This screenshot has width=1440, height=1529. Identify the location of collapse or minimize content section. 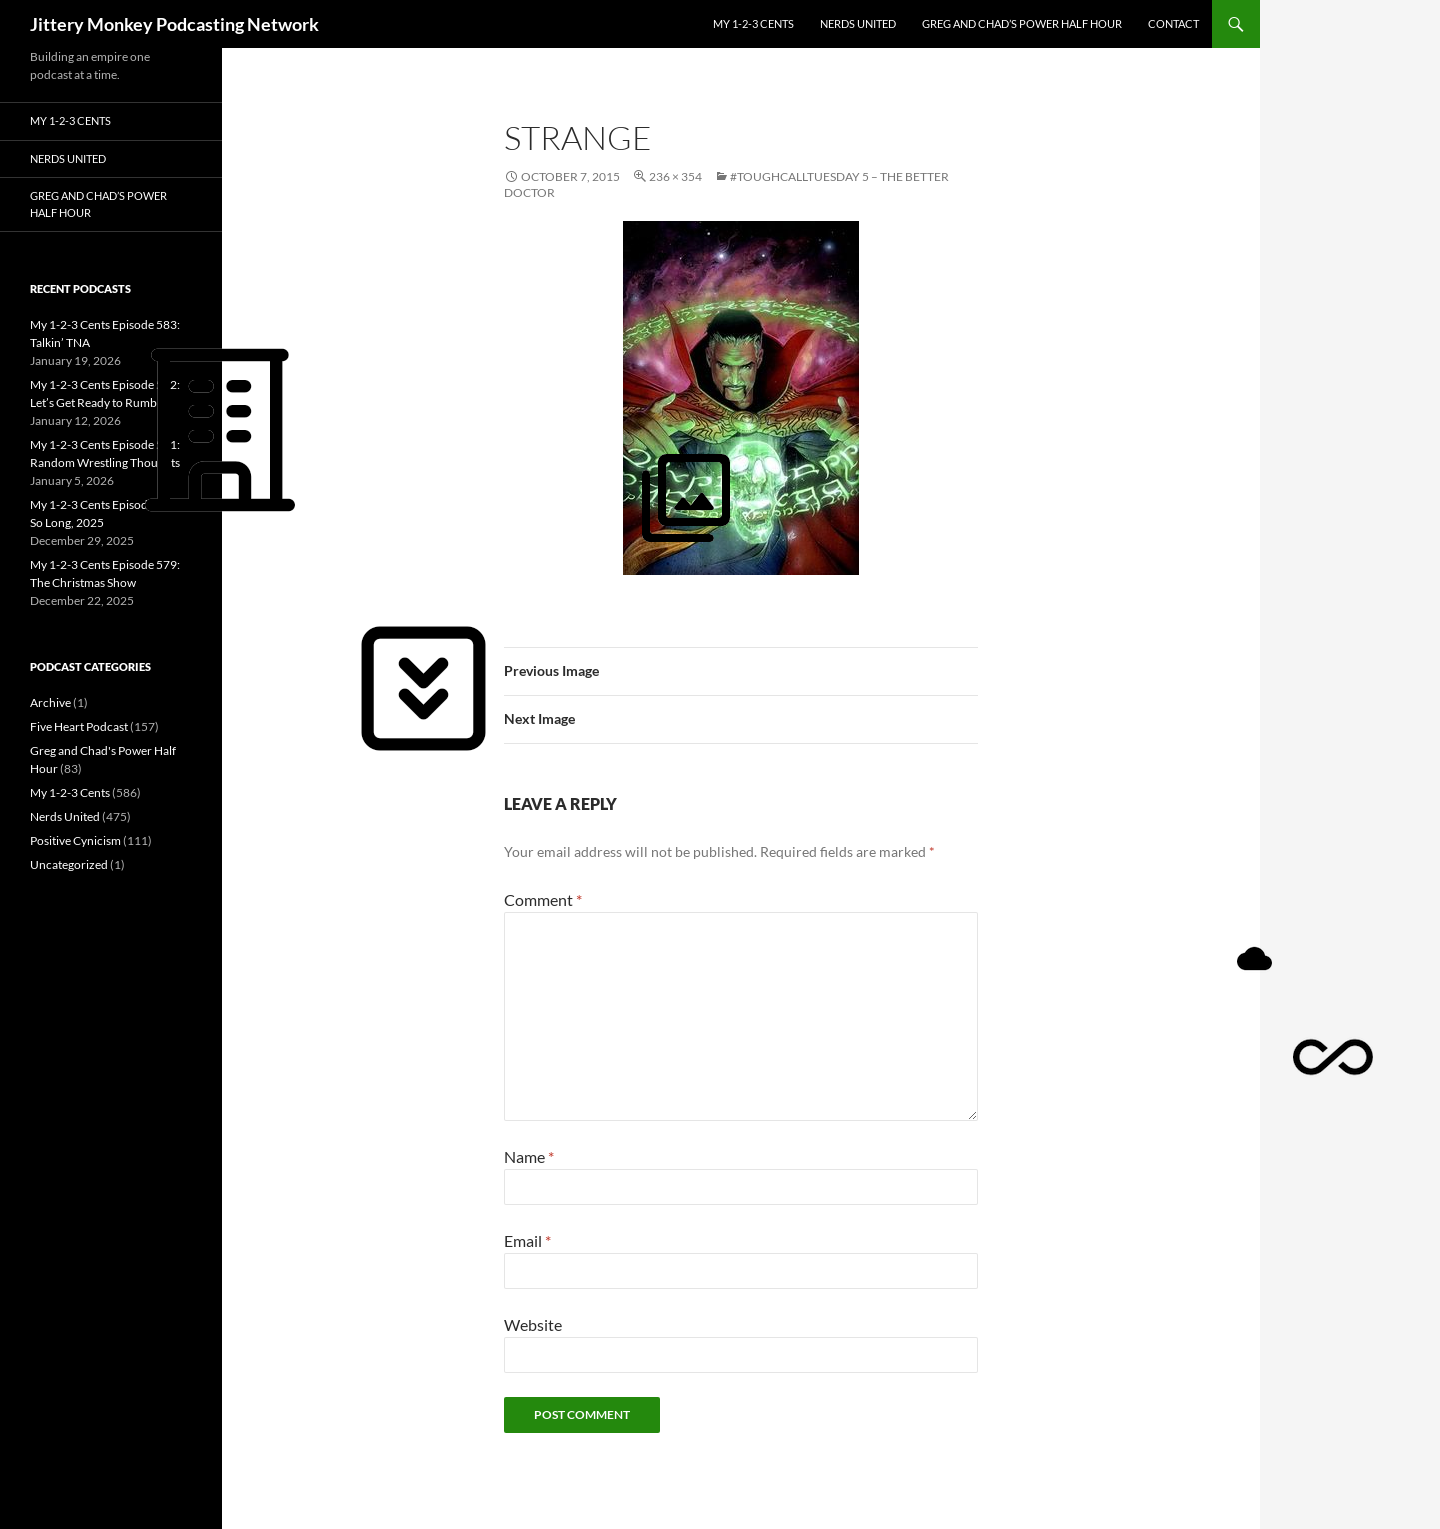
(423, 688).